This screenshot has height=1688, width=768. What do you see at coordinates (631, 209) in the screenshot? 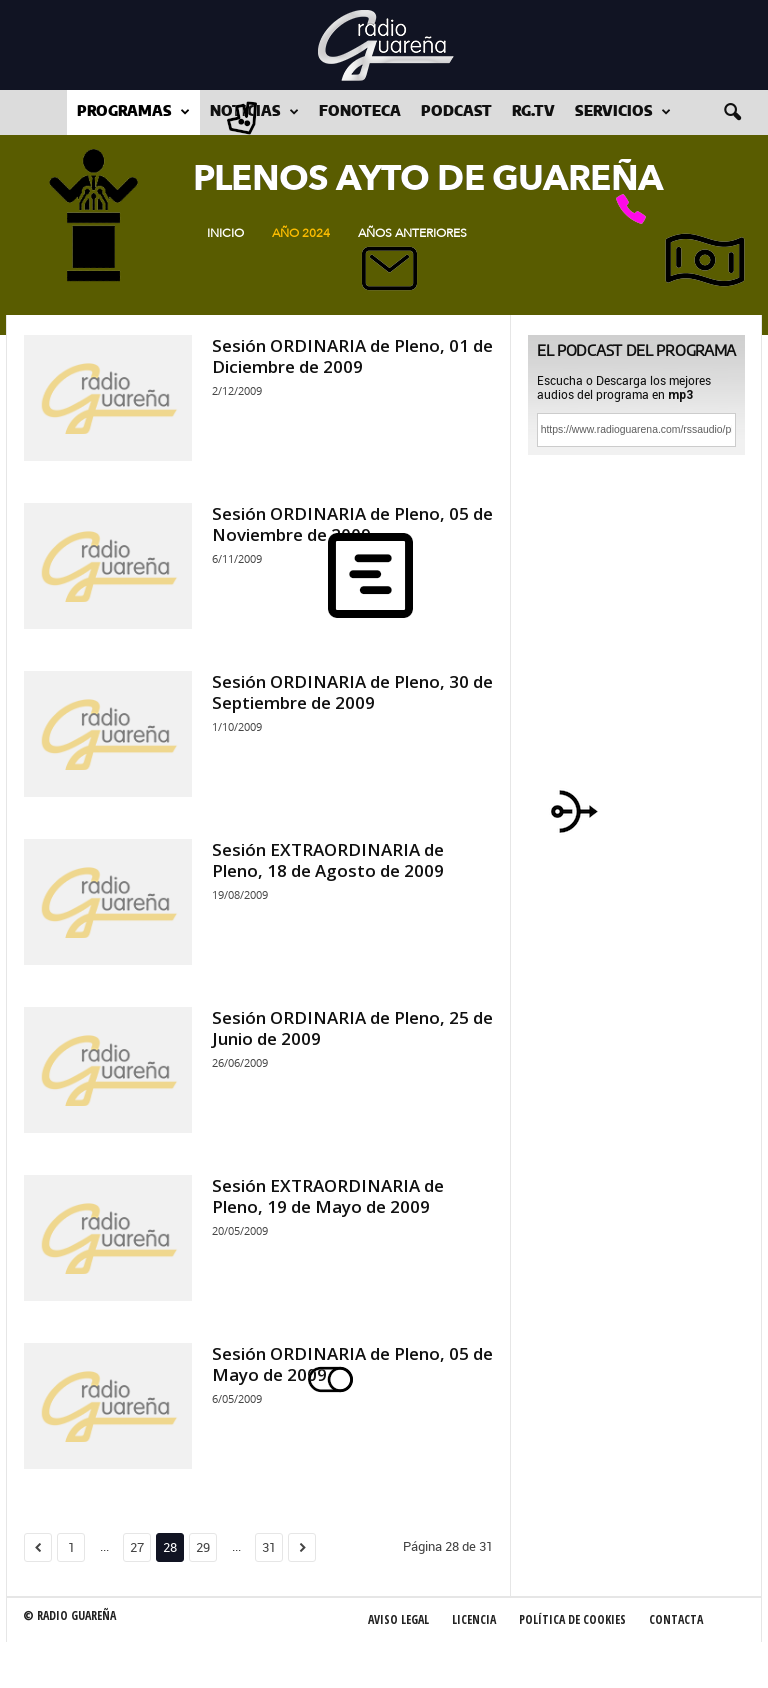
I see `make a phone call` at bounding box center [631, 209].